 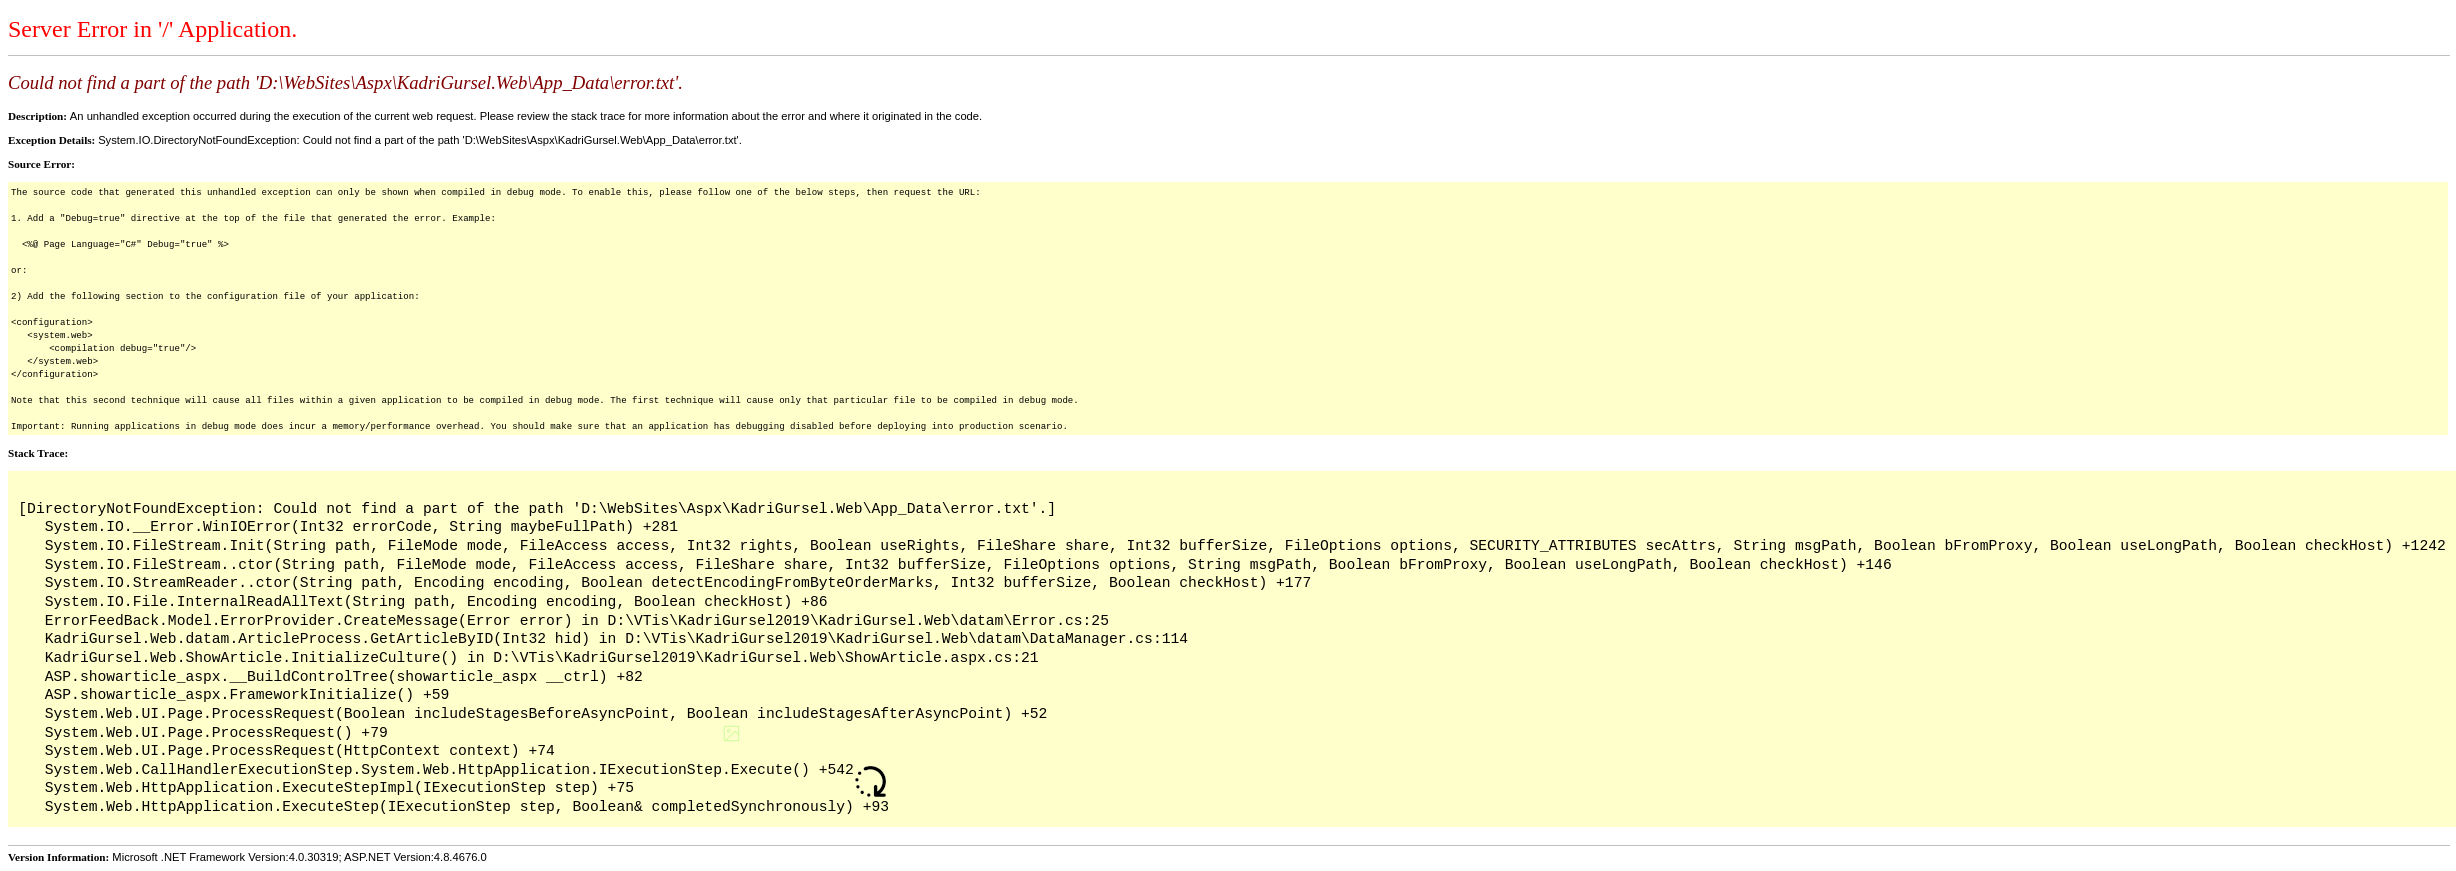 I want to click on rotate image clockwise, so click(x=870, y=781).